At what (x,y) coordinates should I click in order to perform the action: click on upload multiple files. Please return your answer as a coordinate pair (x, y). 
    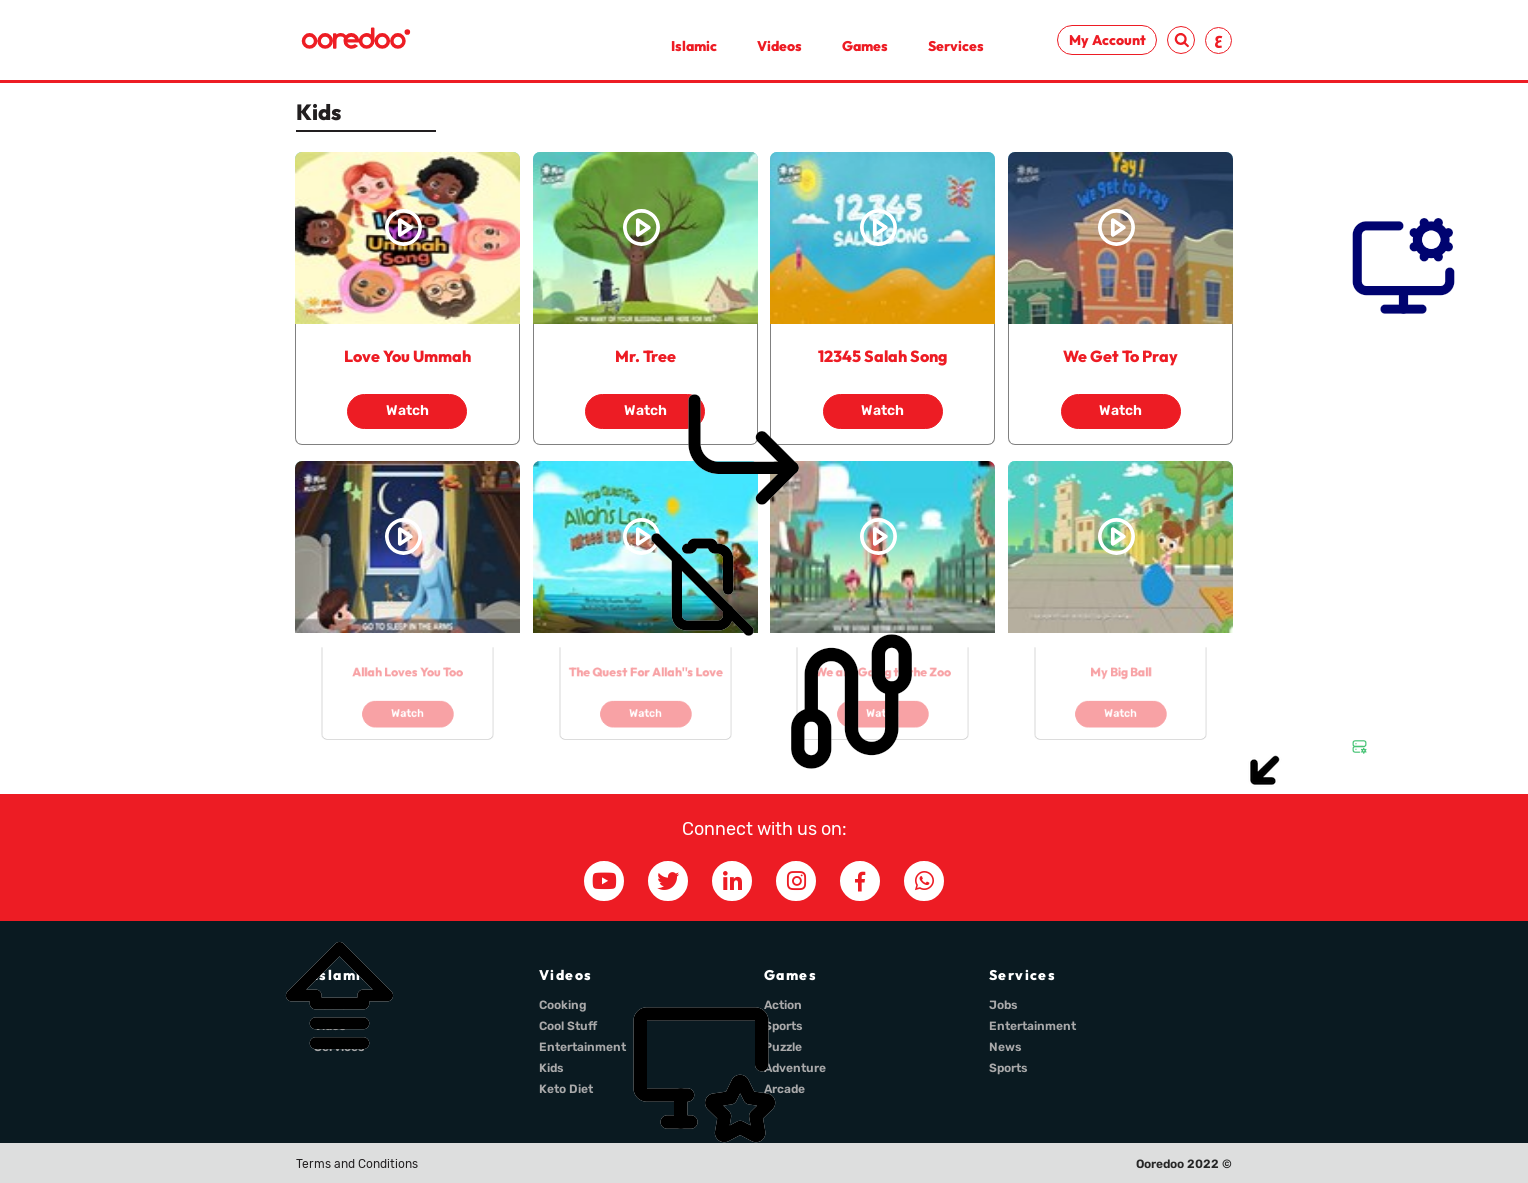
    Looking at the image, I should click on (339, 999).